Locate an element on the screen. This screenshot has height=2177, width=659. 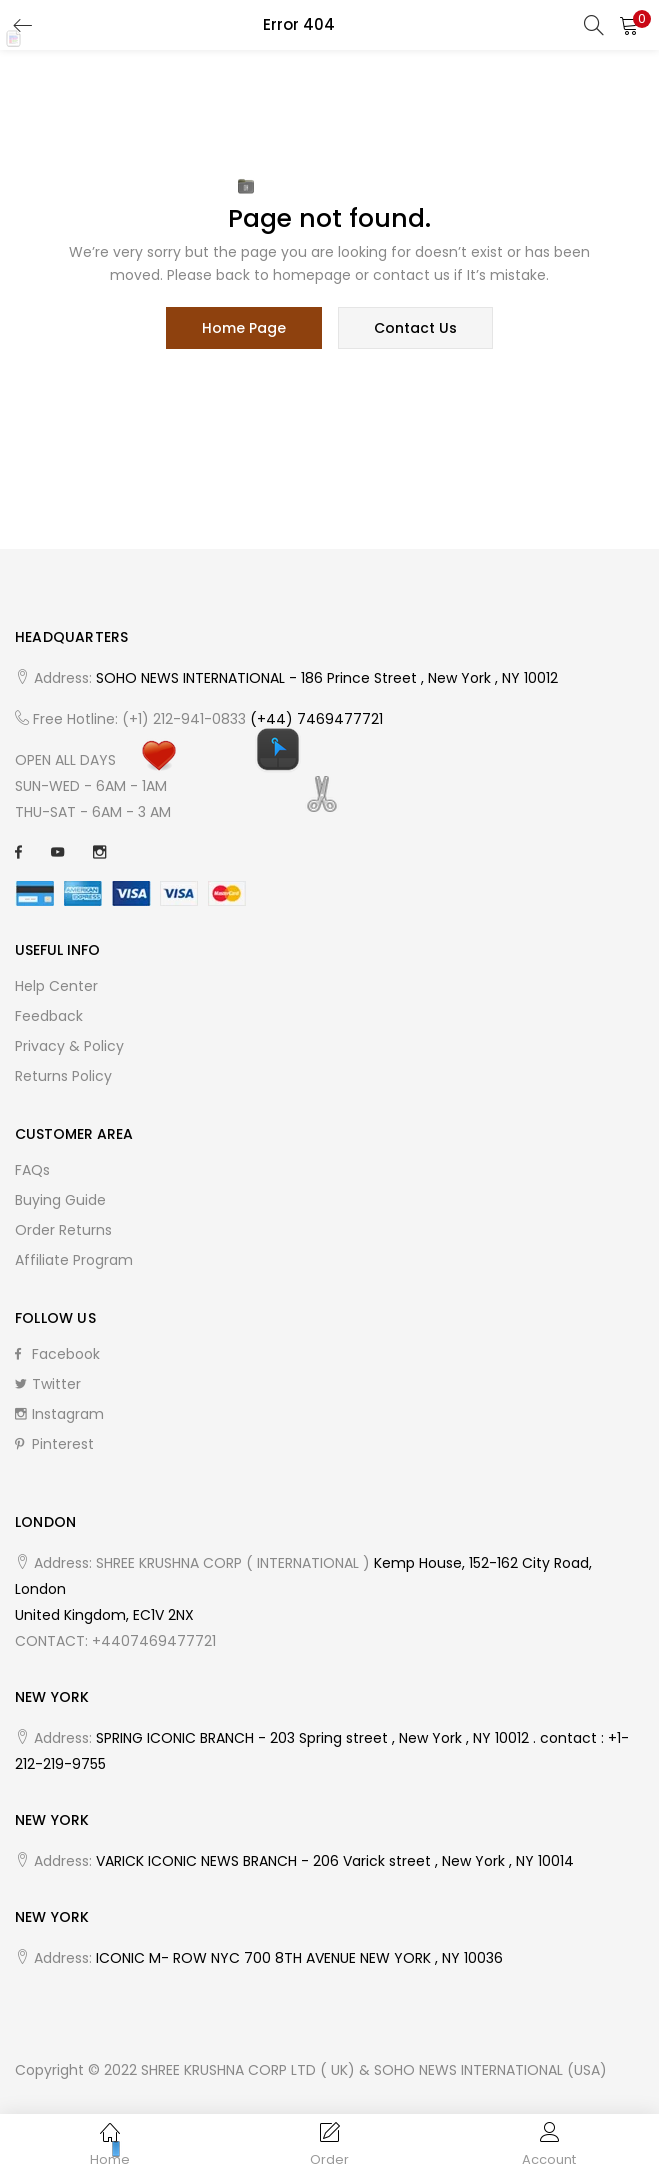
open templates folder is located at coordinates (246, 186).